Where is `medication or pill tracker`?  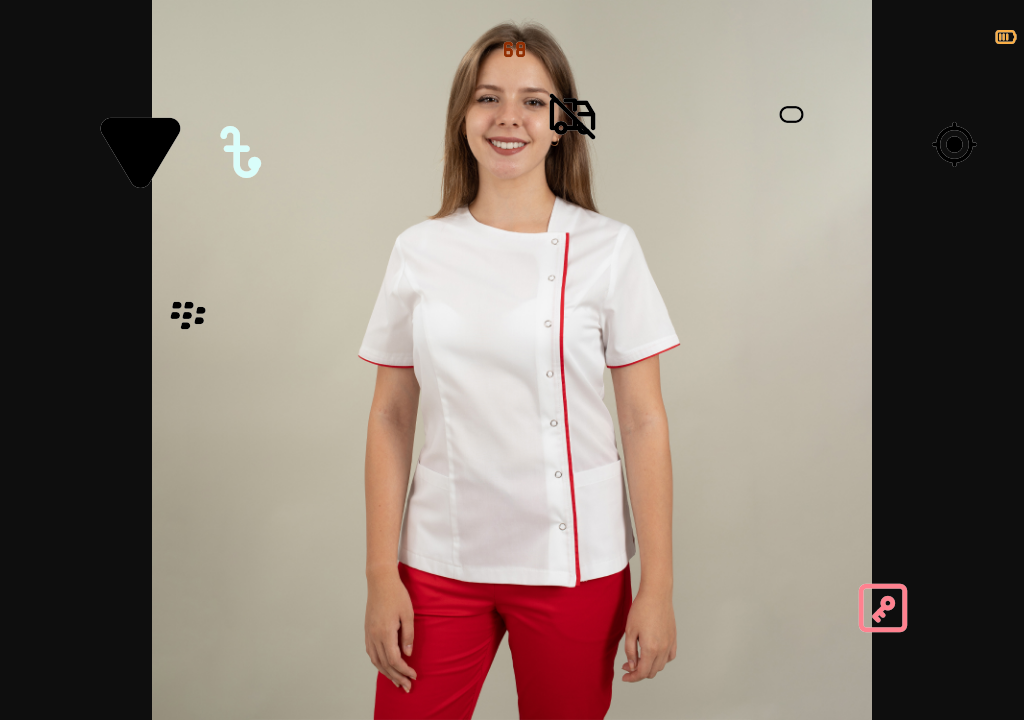
medication or pill tracker is located at coordinates (791, 114).